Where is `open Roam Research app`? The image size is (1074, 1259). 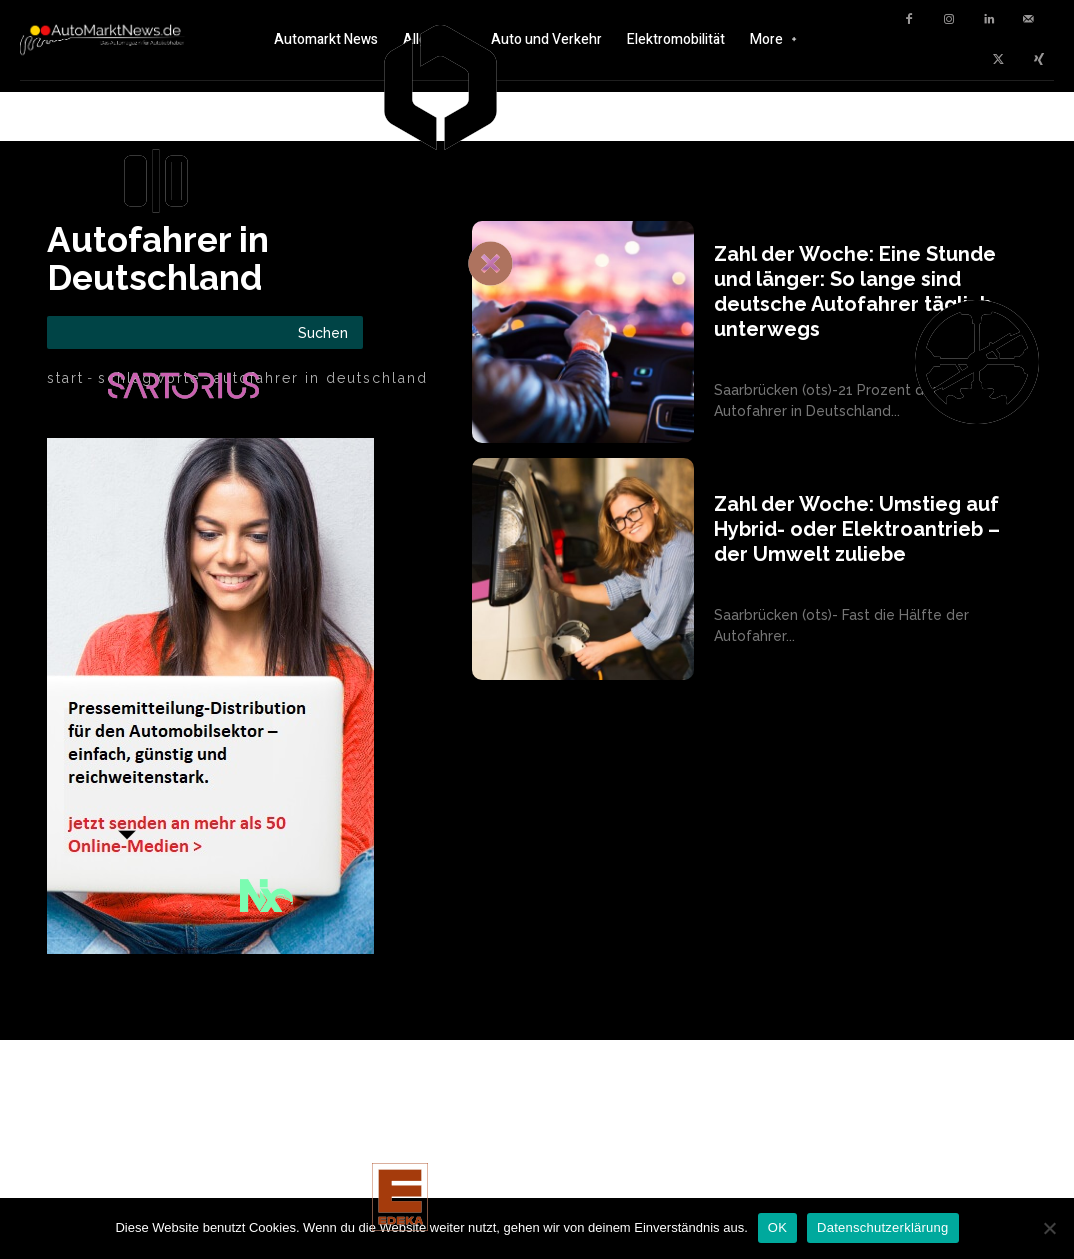
open Roam Research app is located at coordinates (977, 362).